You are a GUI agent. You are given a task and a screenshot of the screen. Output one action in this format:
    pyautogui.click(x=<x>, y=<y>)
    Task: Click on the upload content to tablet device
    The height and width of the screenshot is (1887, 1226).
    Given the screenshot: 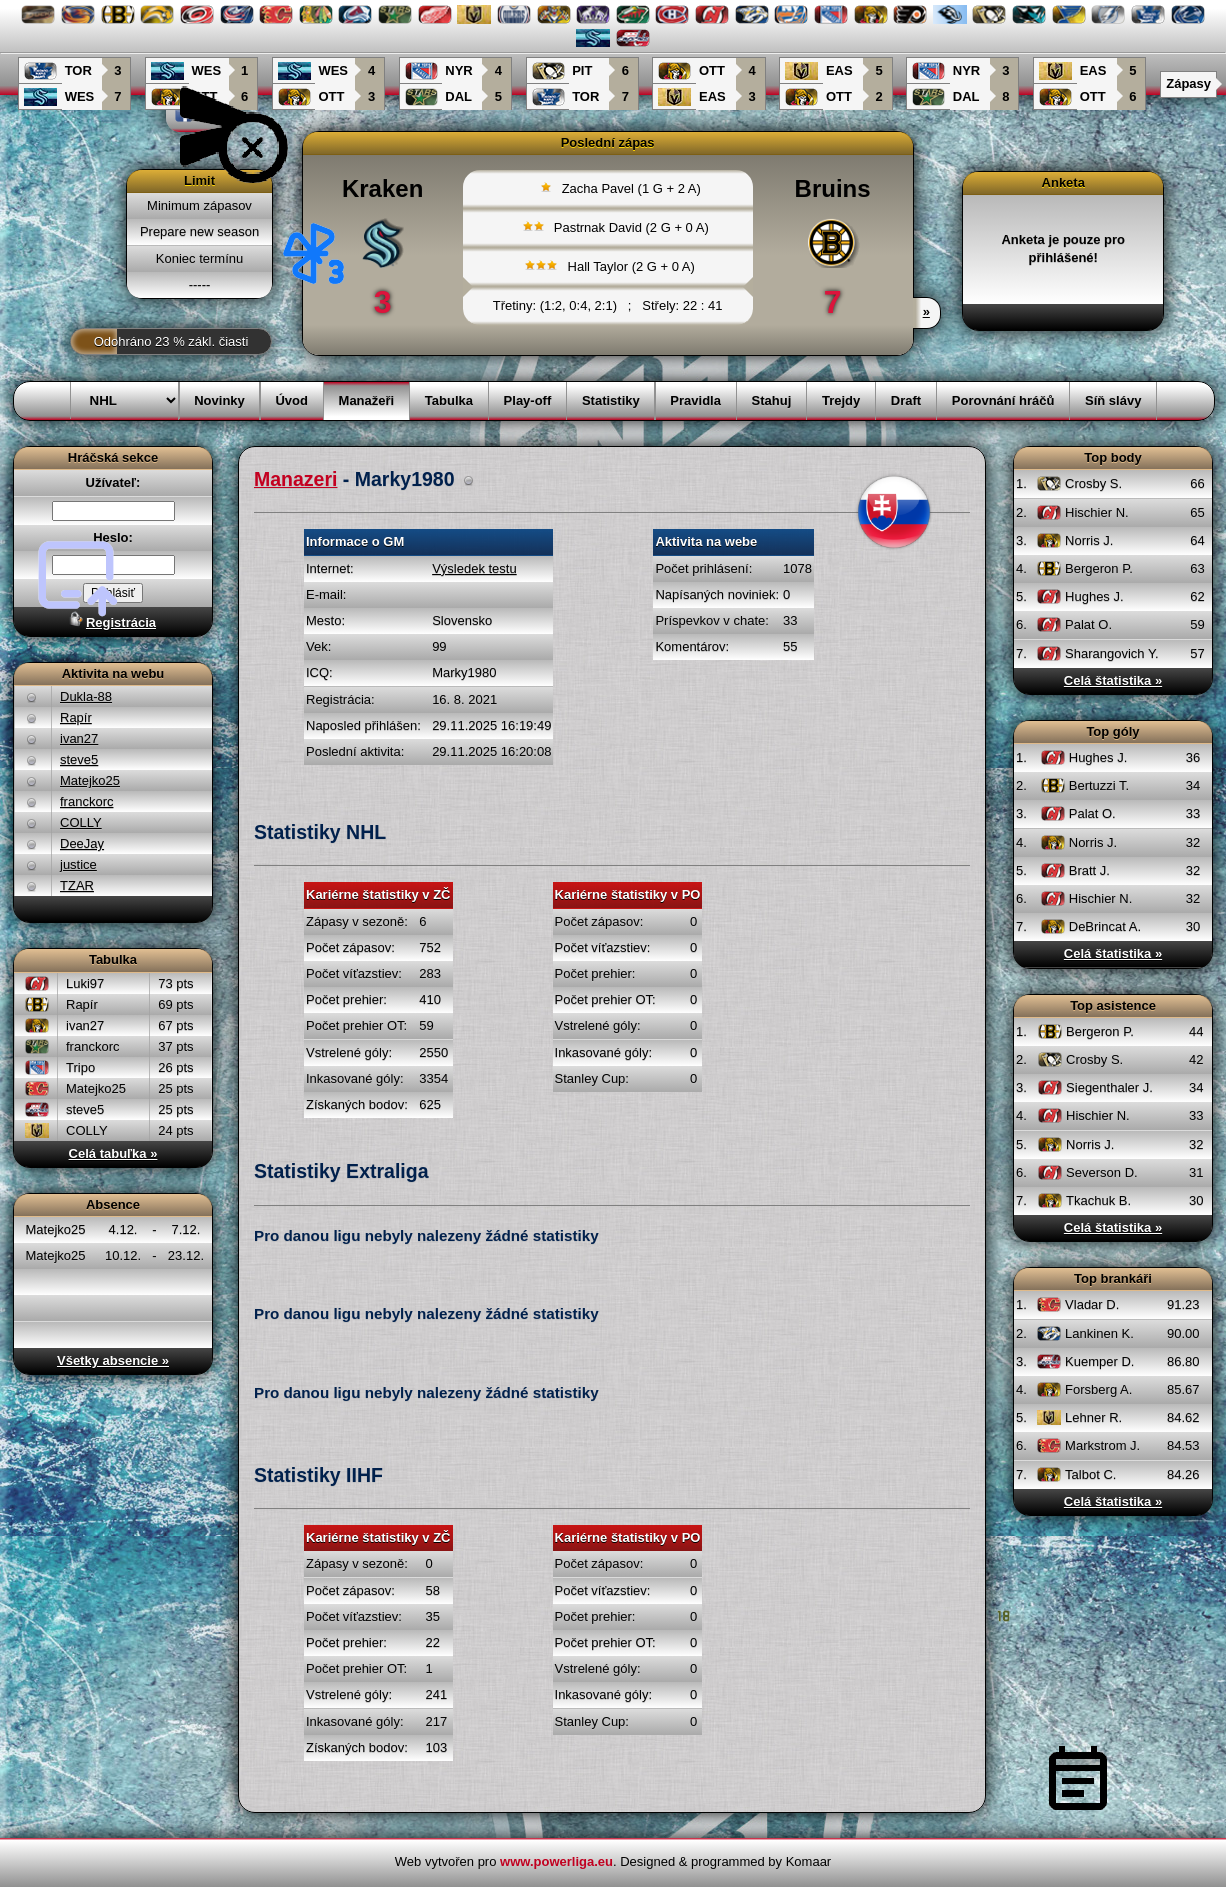 What is the action you would take?
    pyautogui.click(x=76, y=575)
    